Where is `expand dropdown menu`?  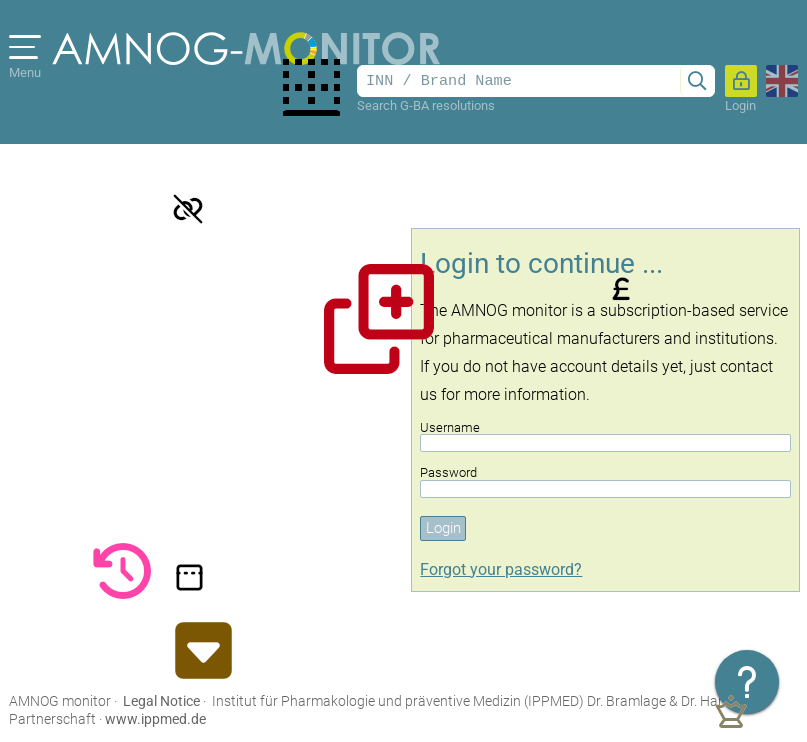 expand dropdown menu is located at coordinates (203, 650).